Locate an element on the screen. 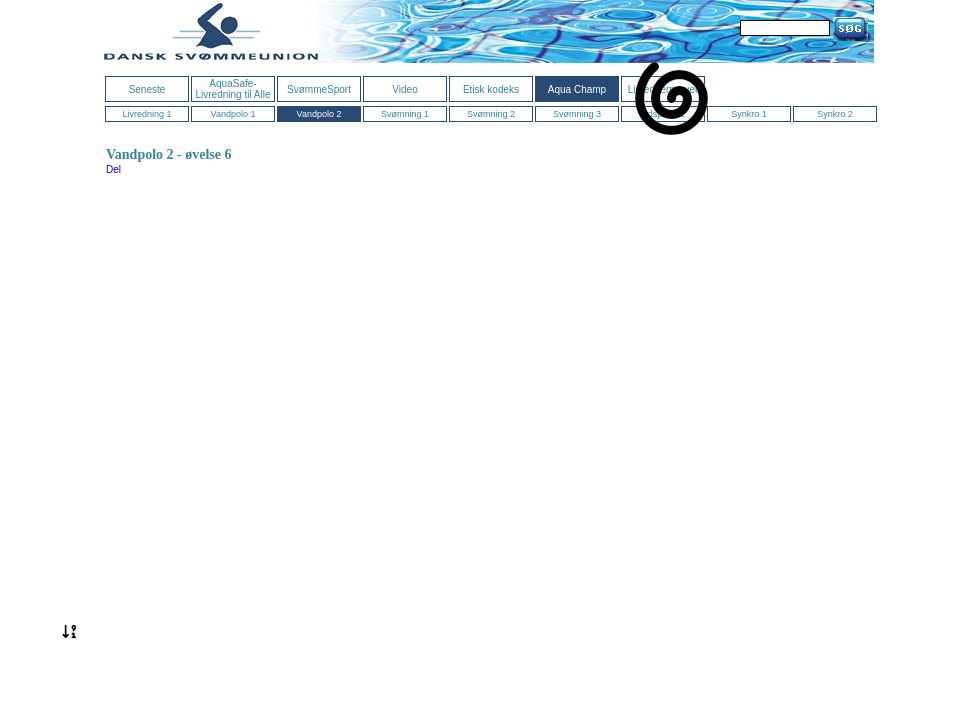 The height and width of the screenshot is (720, 977). indicates loading or processing in progress is located at coordinates (671, 98).